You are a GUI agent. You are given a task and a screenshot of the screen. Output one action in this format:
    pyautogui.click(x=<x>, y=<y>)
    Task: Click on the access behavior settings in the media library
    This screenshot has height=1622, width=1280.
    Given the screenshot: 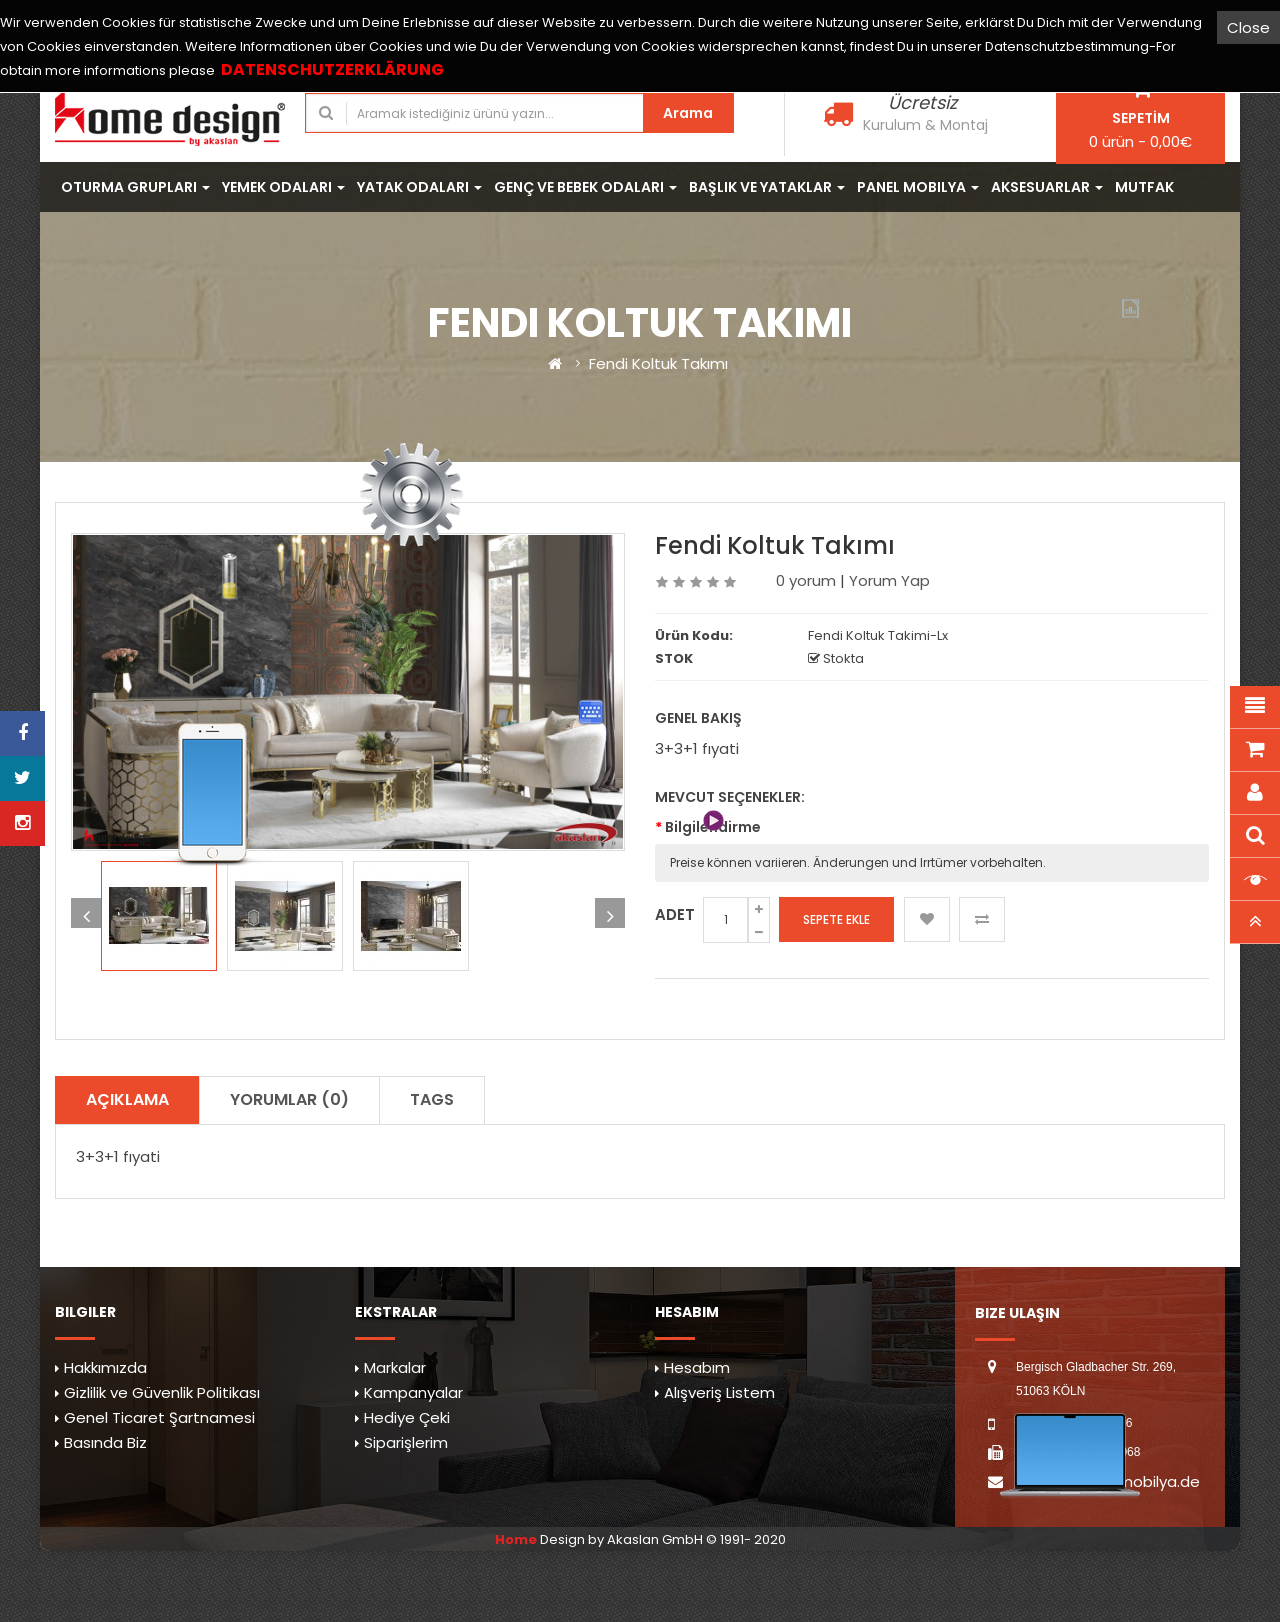 What is the action you would take?
    pyautogui.click(x=411, y=494)
    